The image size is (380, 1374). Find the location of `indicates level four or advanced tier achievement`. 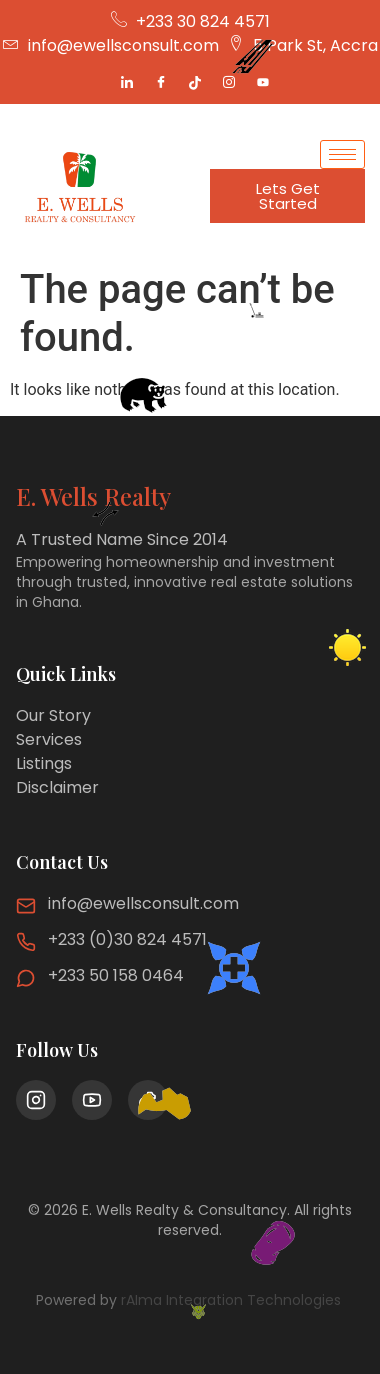

indicates level four or advanced tier achievement is located at coordinates (234, 968).